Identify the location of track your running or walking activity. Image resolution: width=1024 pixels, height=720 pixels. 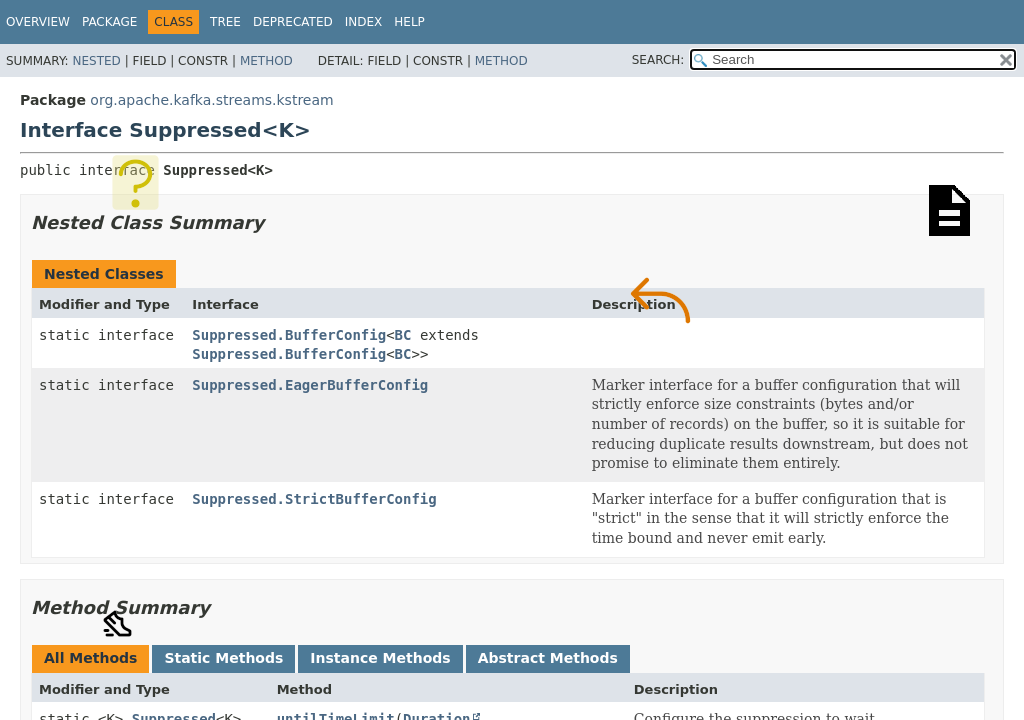
(117, 625).